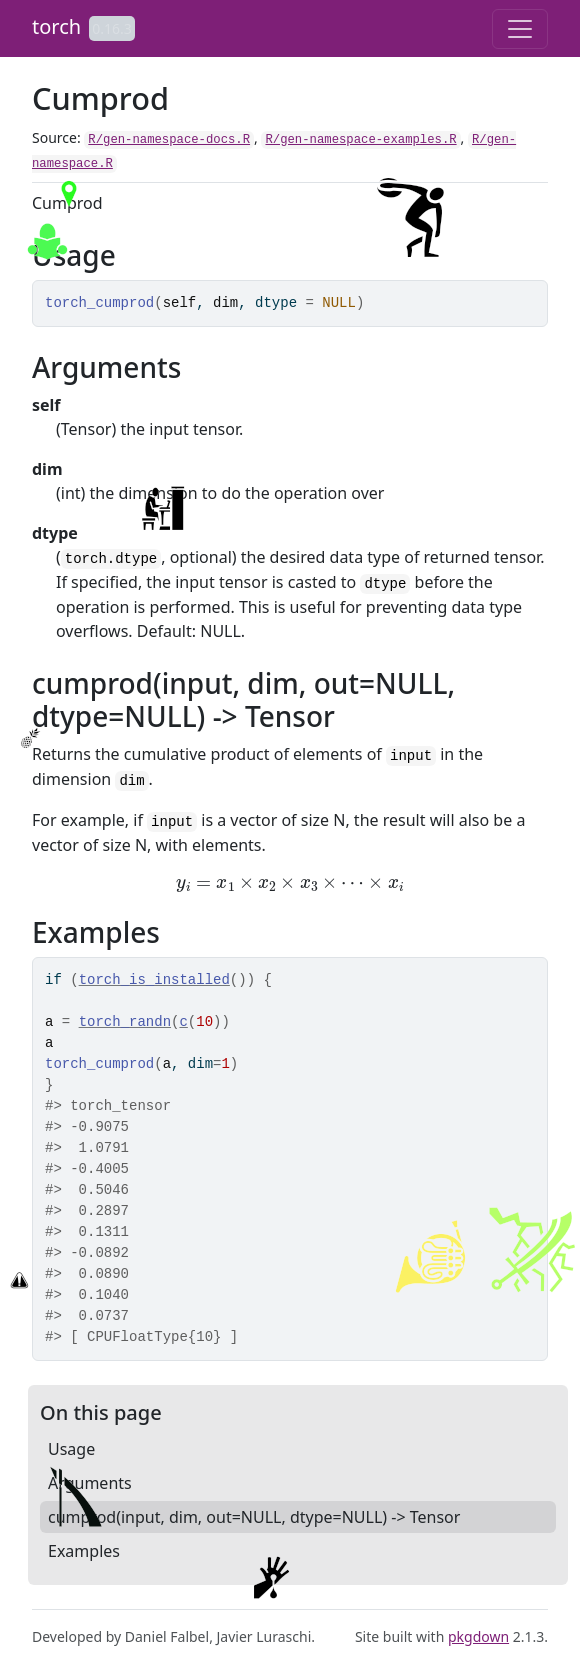 The width and height of the screenshot is (580, 1679). I want to click on access brass instrument sounds or samples, so click(430, 1256).